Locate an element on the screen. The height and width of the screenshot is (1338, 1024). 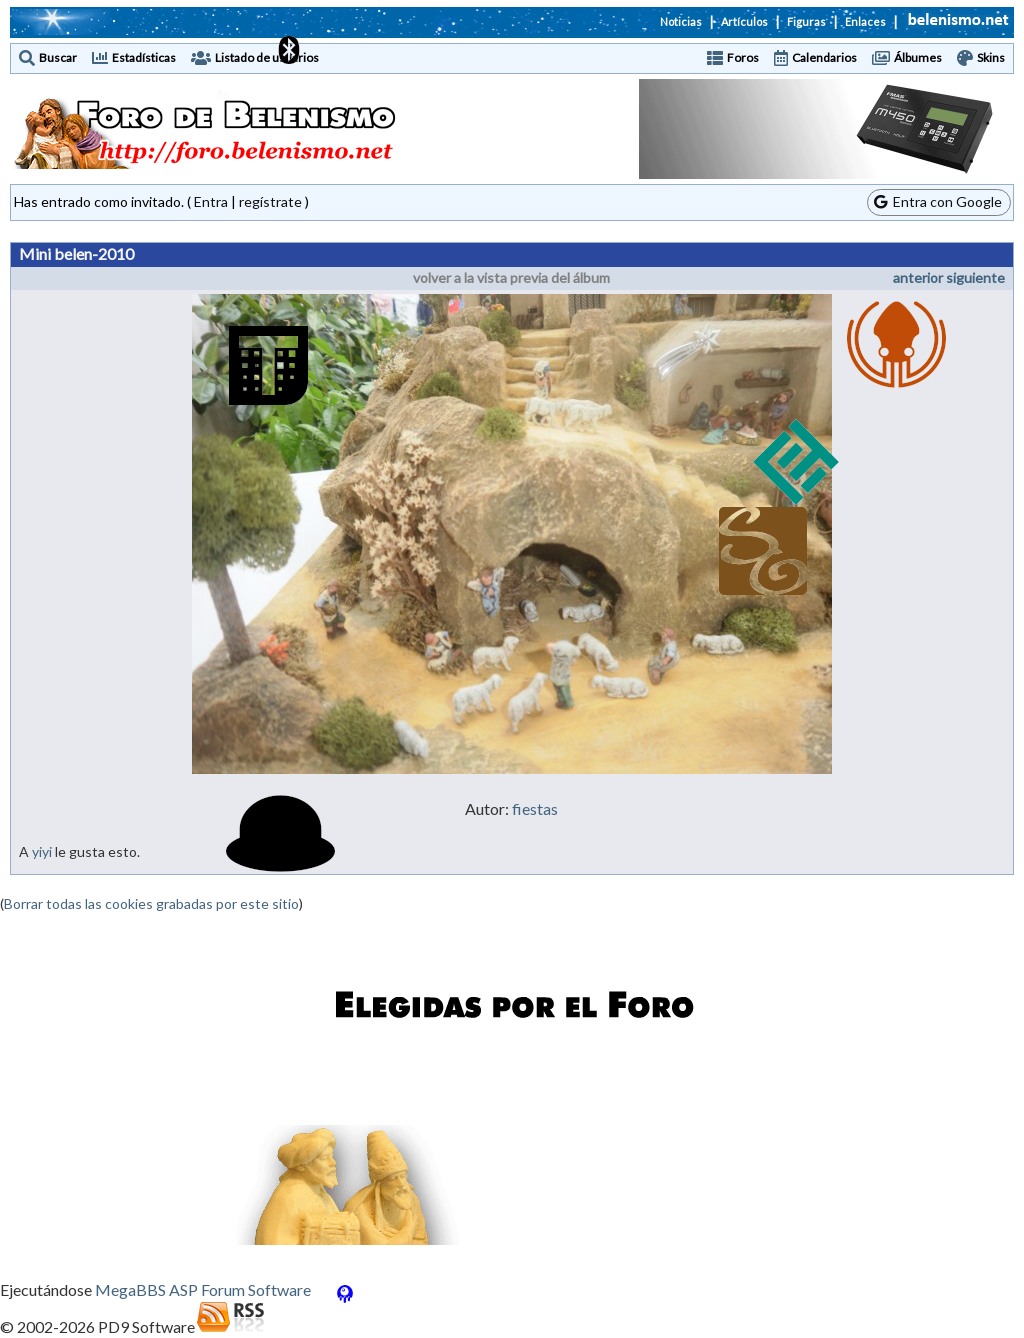
toggle bluetooth connectivity on or off is located at coordinates (289, 50).